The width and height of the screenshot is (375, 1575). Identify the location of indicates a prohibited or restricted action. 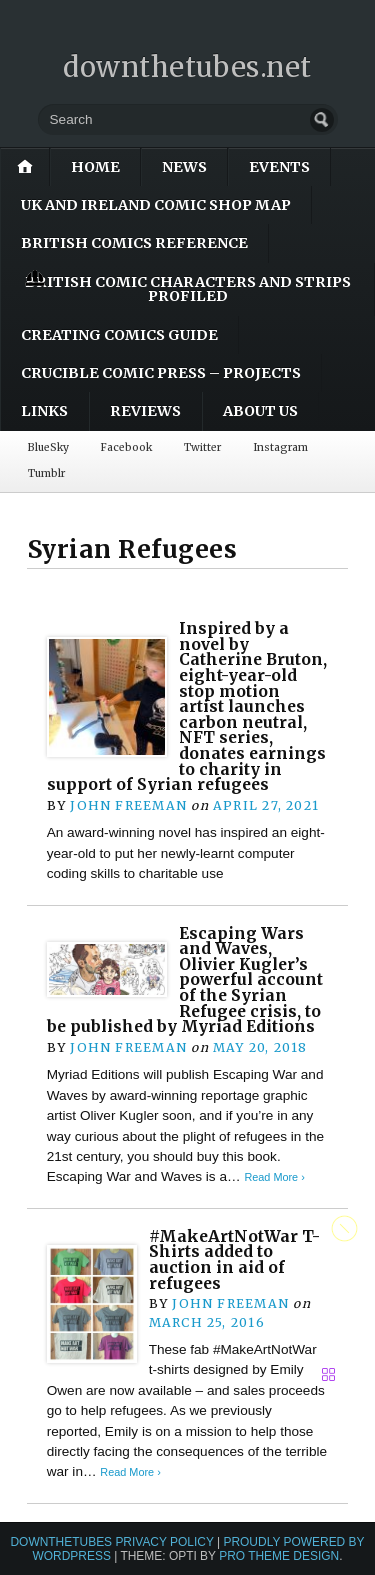
(344, 1228).